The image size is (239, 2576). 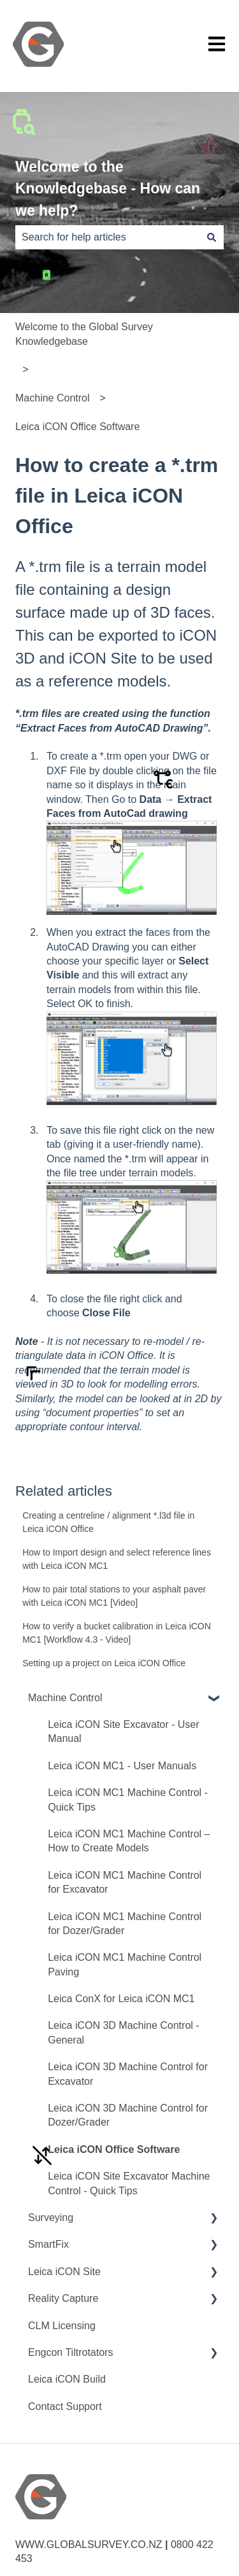 I want to click on disable hexagonal grid or honeycomb view, so click(x=119, y=1252).